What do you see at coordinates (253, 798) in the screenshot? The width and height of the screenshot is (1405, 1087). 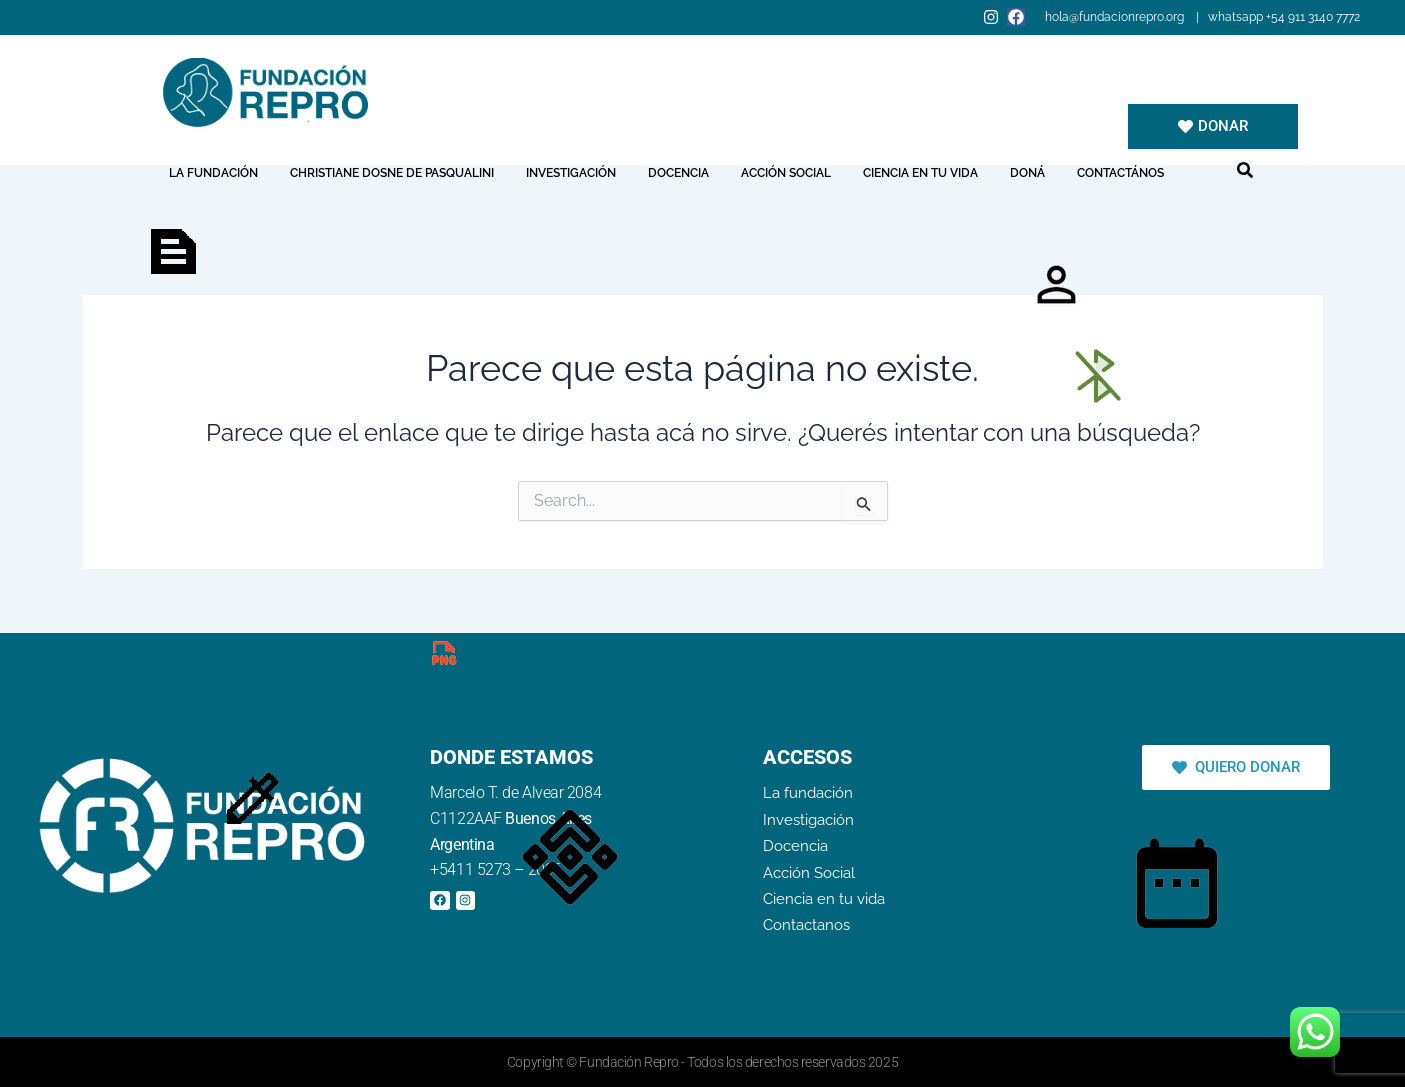 I see `pick a color from the image` at bounding box center [253, 798].